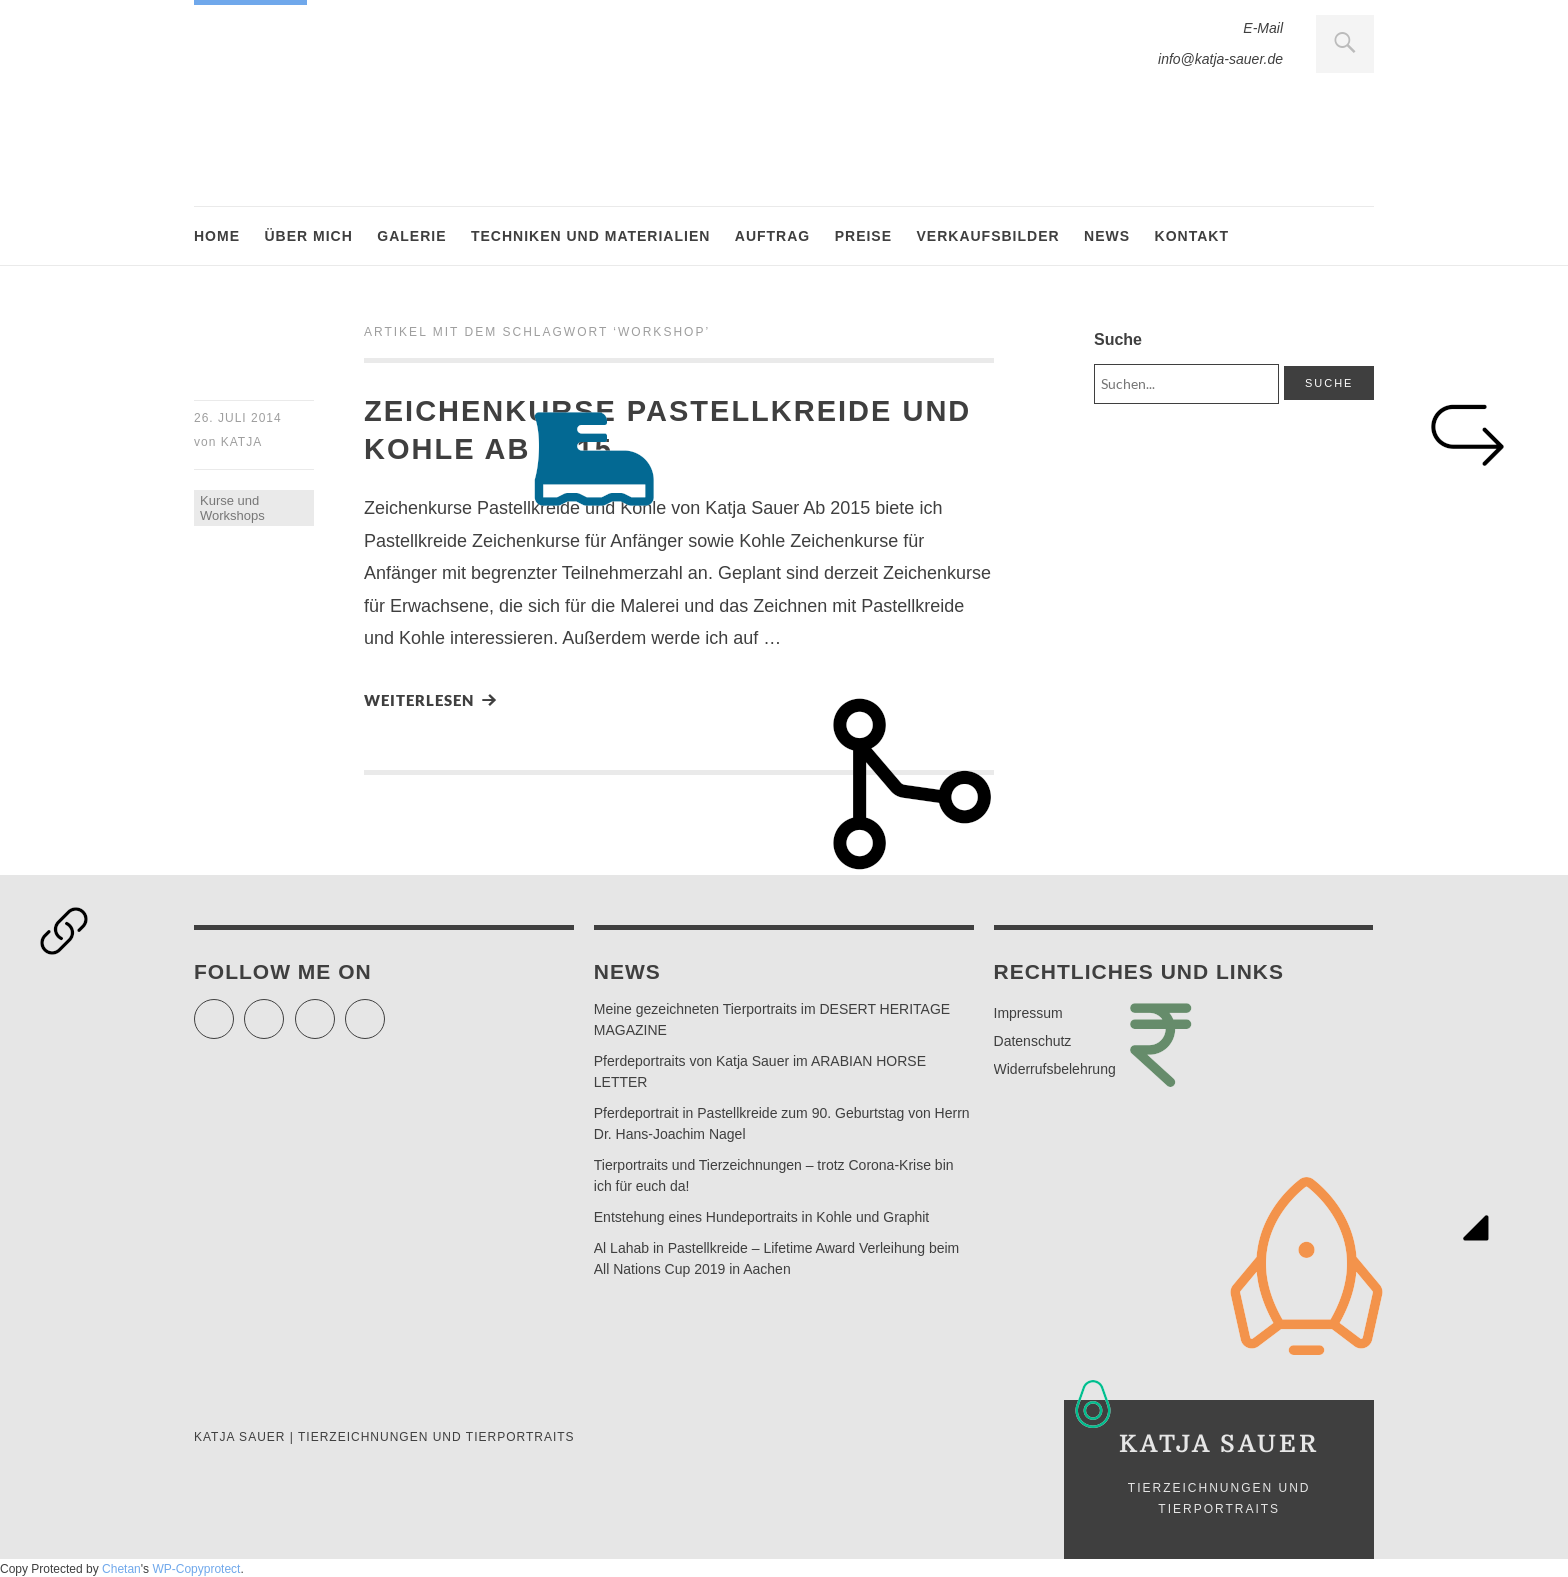  I want to click on view footwear or shoe options, so click(590, 459).